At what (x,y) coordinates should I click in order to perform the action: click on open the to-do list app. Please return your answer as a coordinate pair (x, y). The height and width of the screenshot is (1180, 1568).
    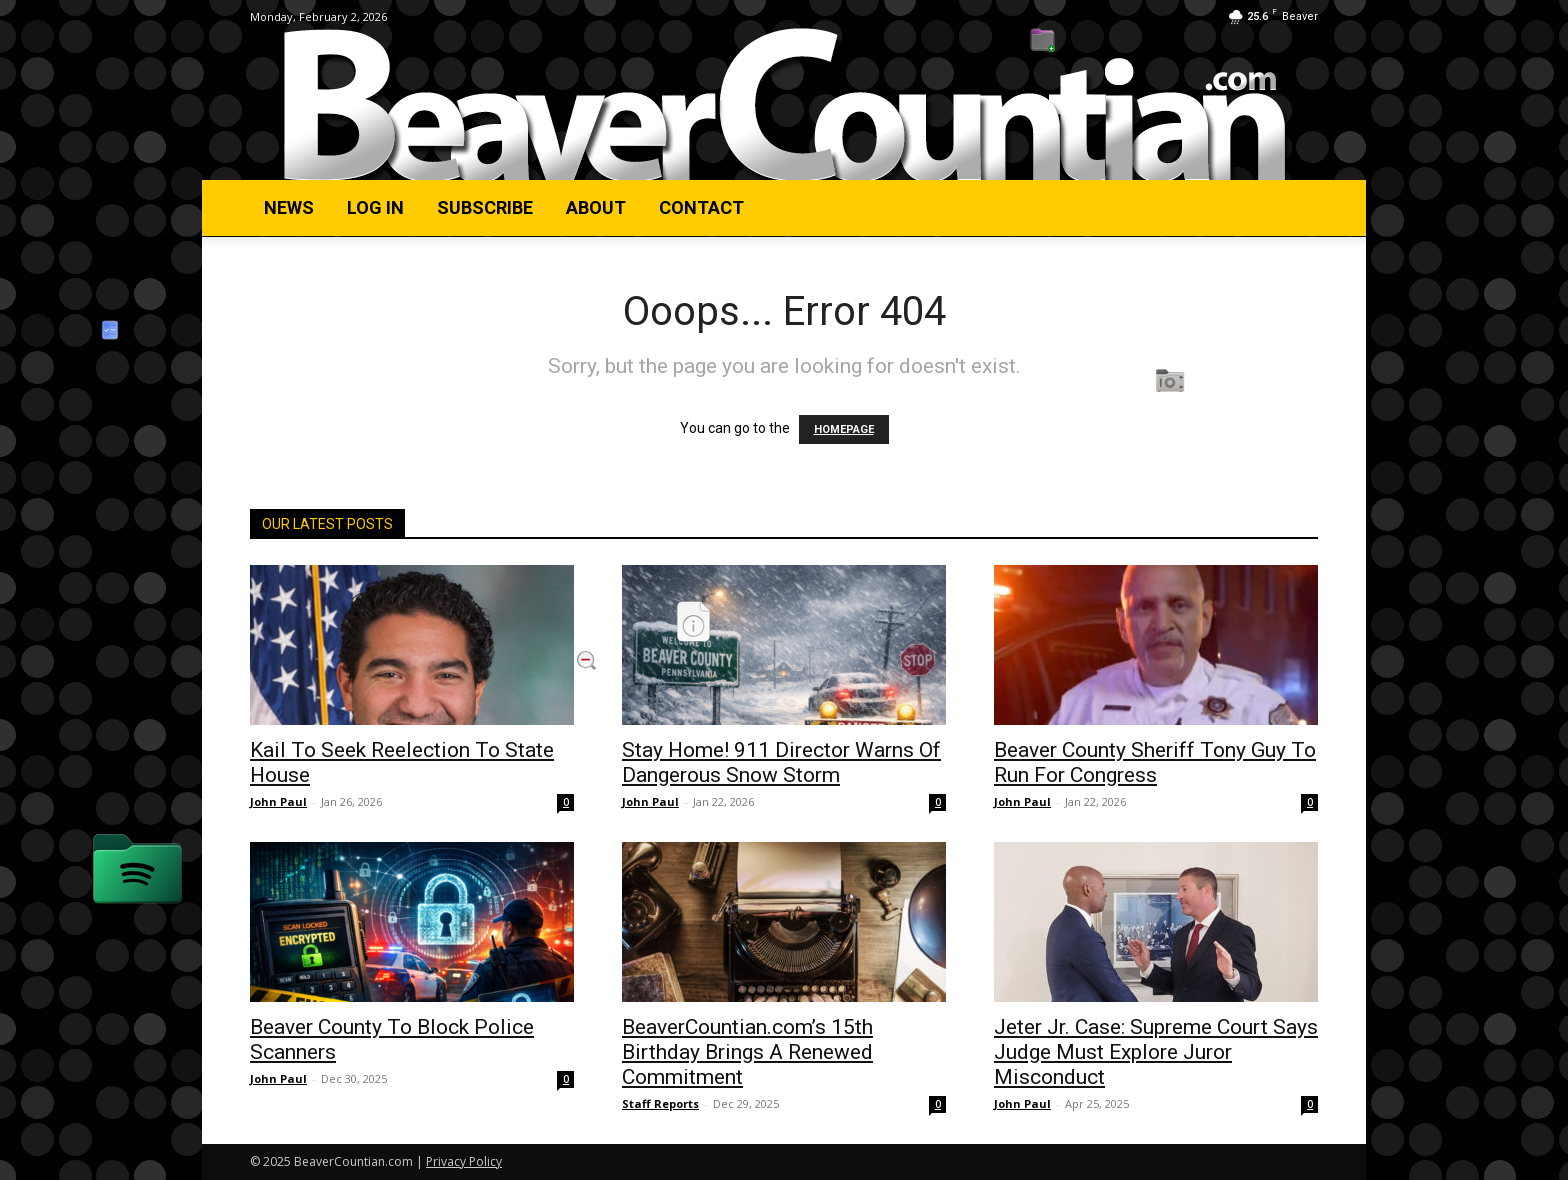
    Looking at the image, I should click on (110, 330).